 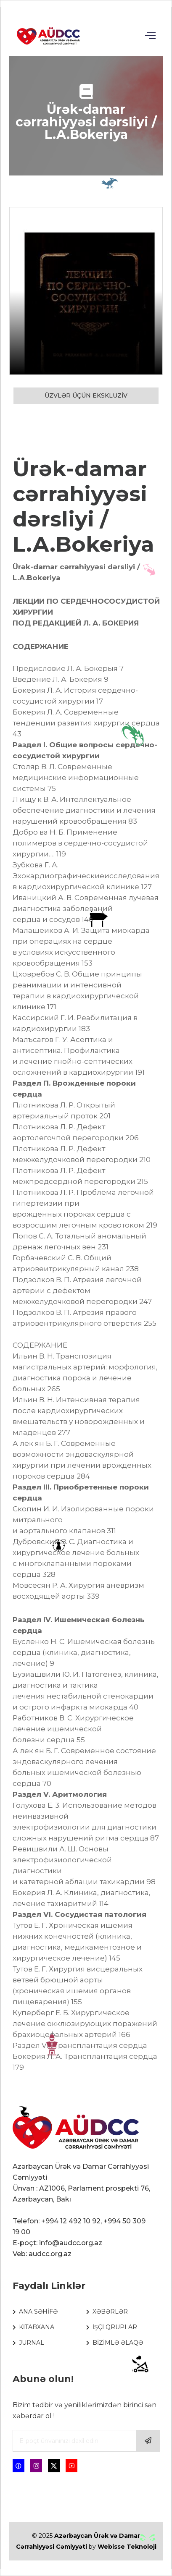 What do you see at coordinates (58, 1545) in the screenshot?
I see `target or focus on a specific user` at bounding box center [58, 1545].